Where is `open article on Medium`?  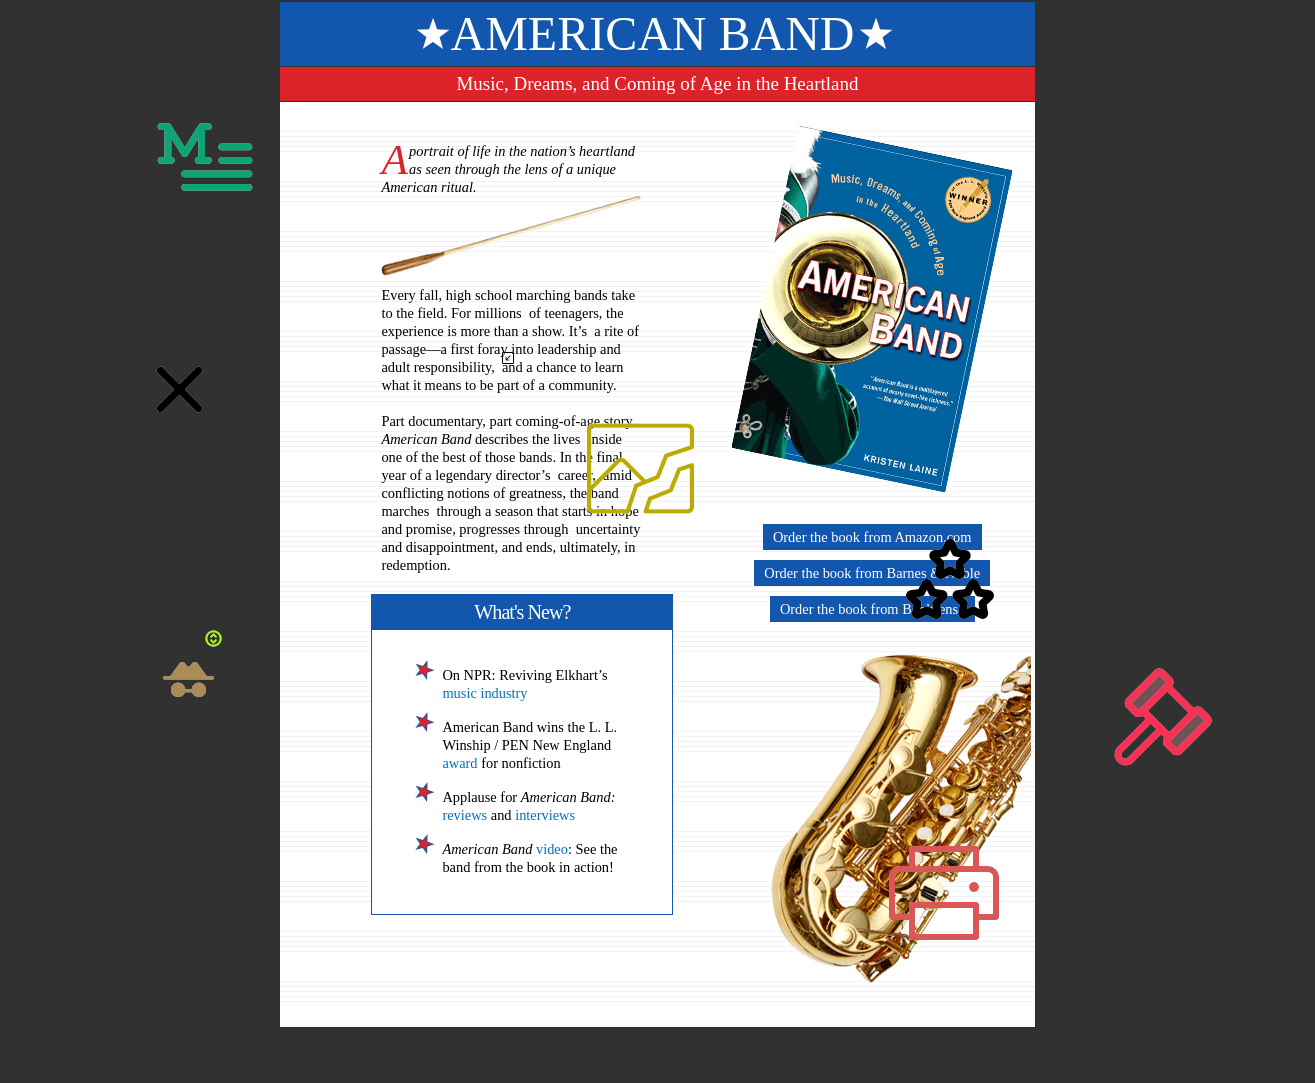
open article on Medium is located at coordinates (205, 157).